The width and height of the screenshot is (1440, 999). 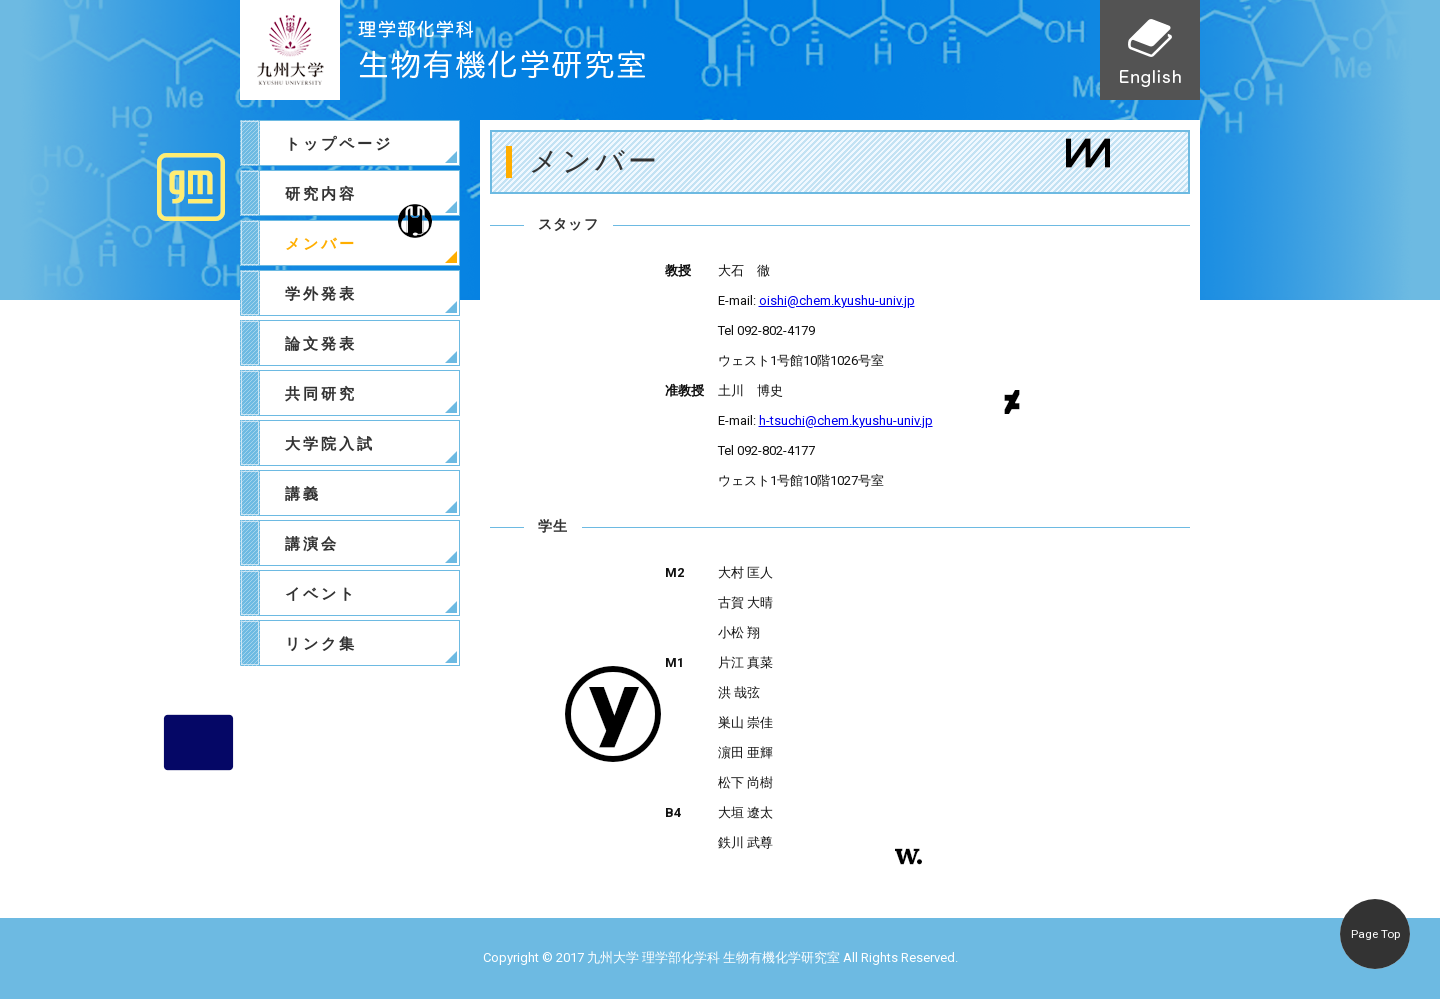 What do you see at coordinates (1012, 402) in the screenshot?
I see `open DeviantArt app or website` at bounding box center [1012, 402].